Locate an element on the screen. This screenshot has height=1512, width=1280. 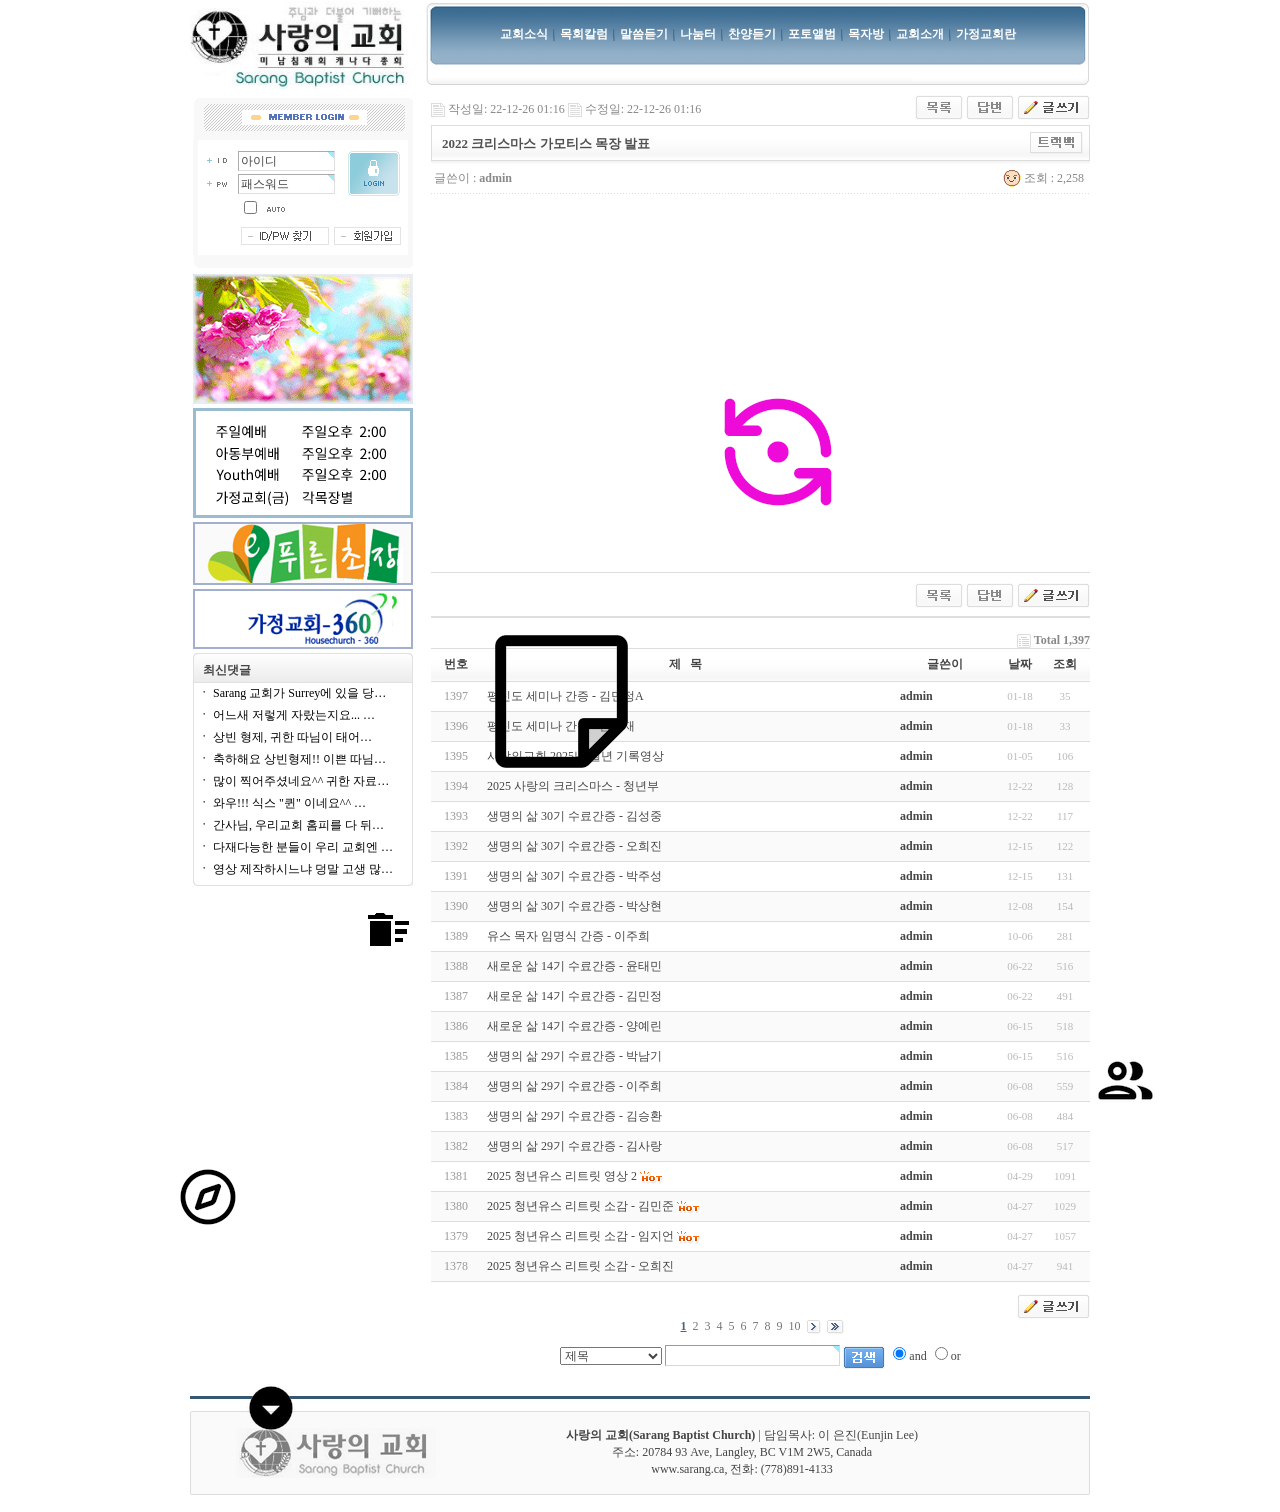
view contacts or people list is located at coordinates (1125, 1080).